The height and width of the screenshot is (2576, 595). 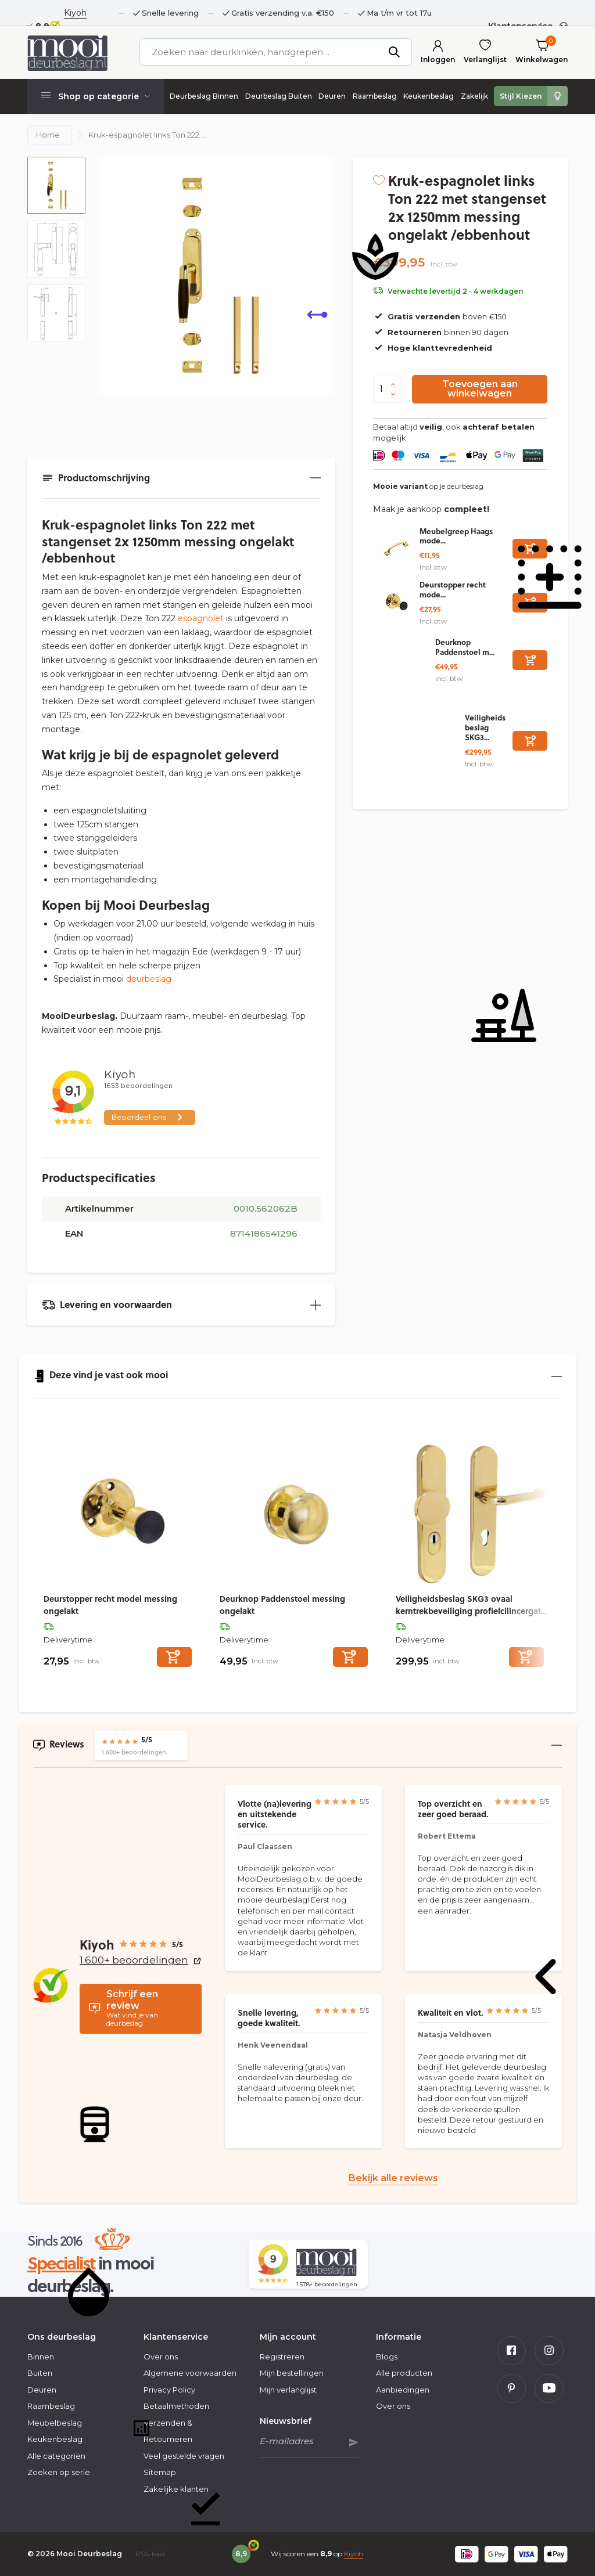 What do you see at coordinates (547, 1976) in the screenshot?
I see `go back to the previous screen` at bounding box center [547, 1976].